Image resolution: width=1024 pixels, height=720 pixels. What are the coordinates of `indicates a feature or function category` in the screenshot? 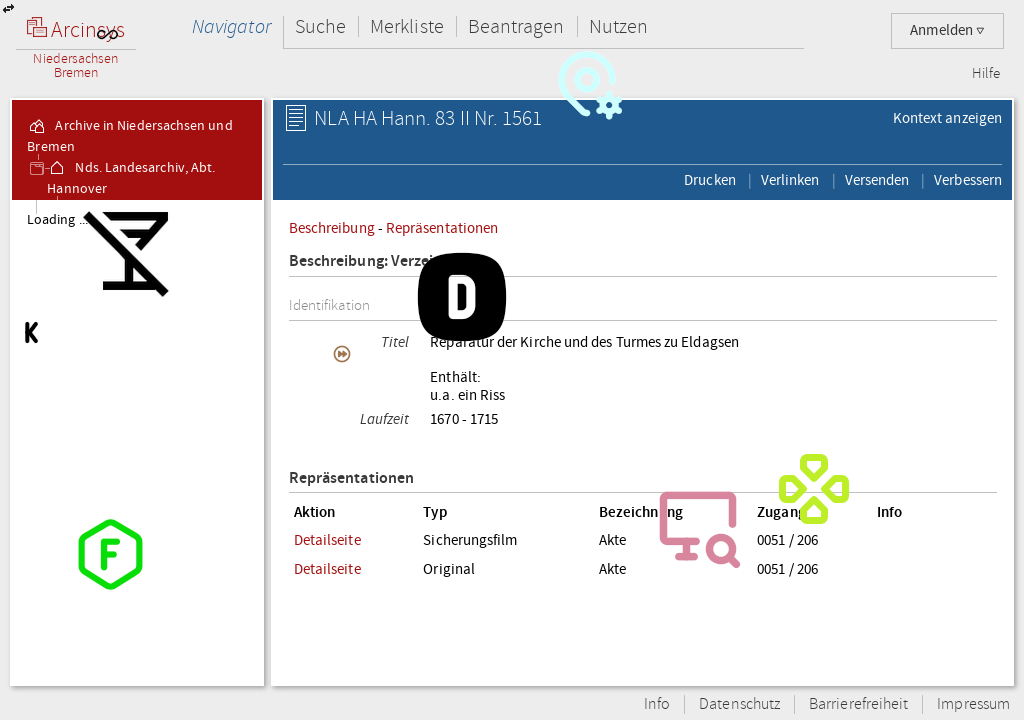 It's located at (110, 554).